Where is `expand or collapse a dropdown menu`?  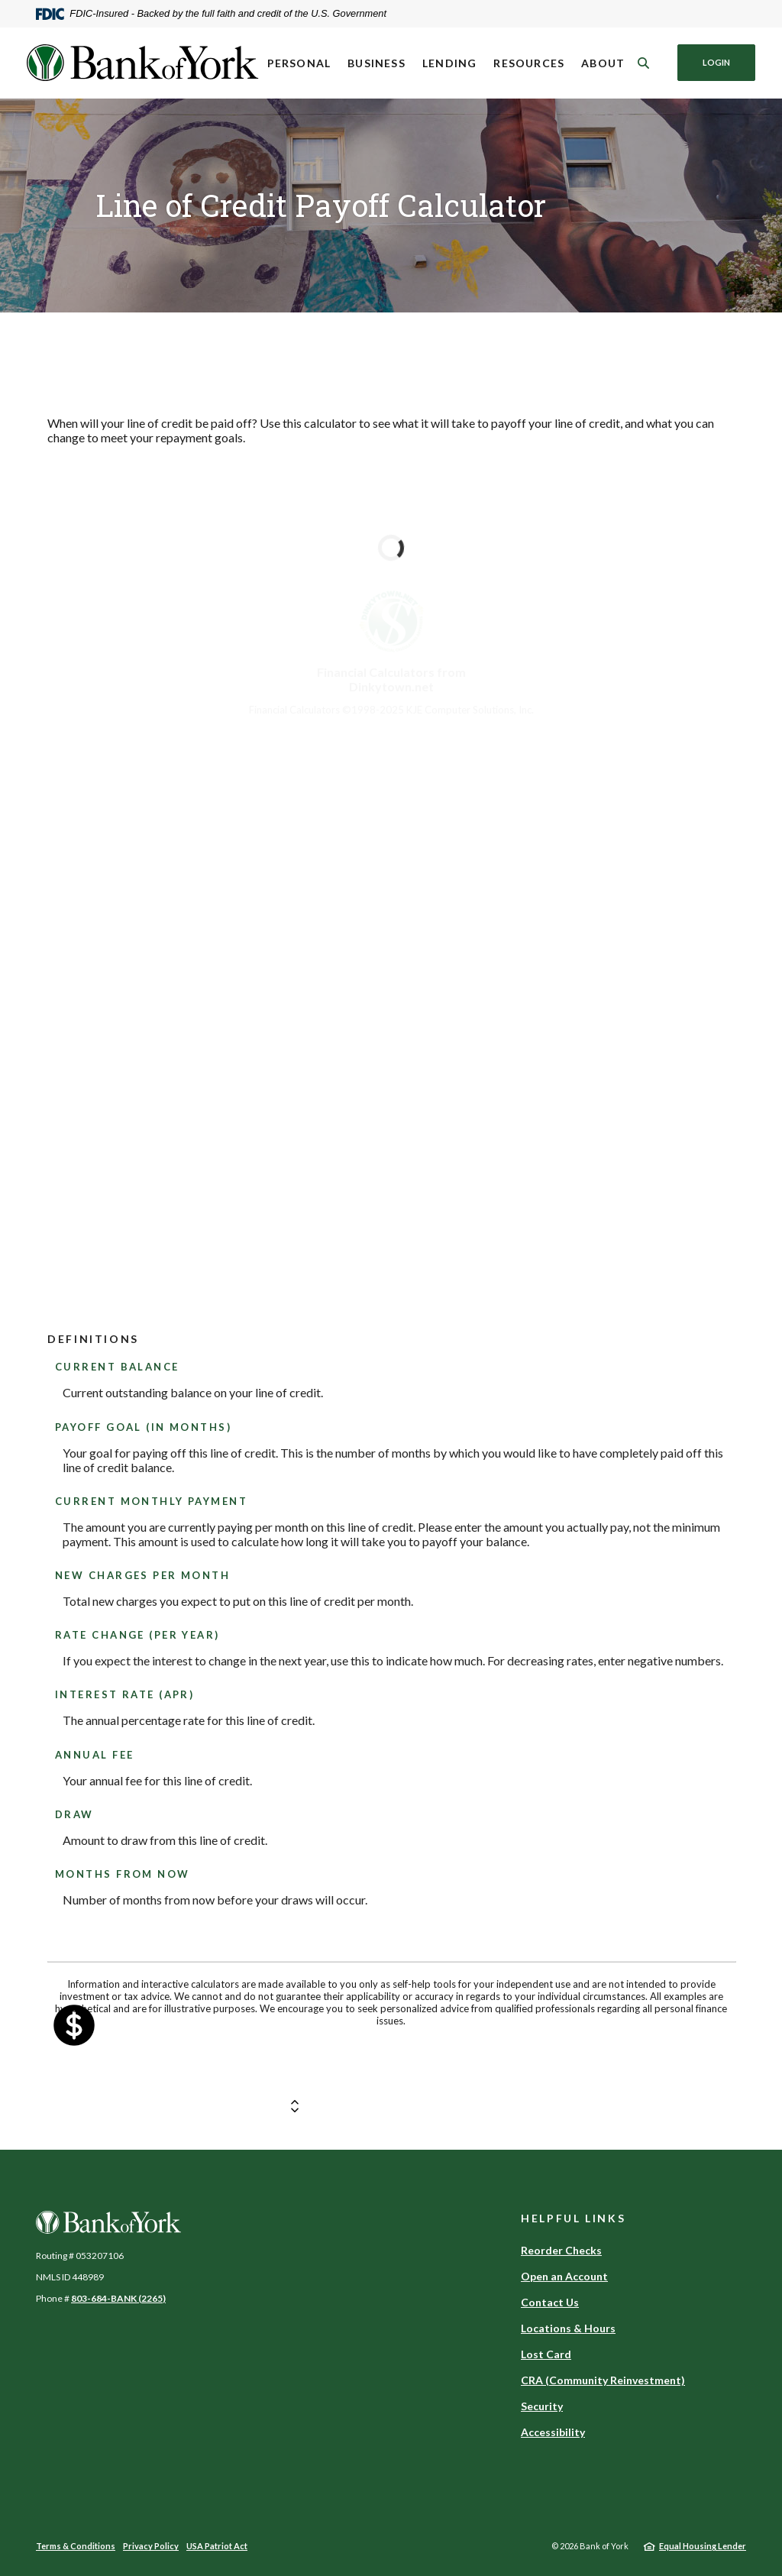 expand or collapse a dropdown menu is located at coordinates (295, 2106).